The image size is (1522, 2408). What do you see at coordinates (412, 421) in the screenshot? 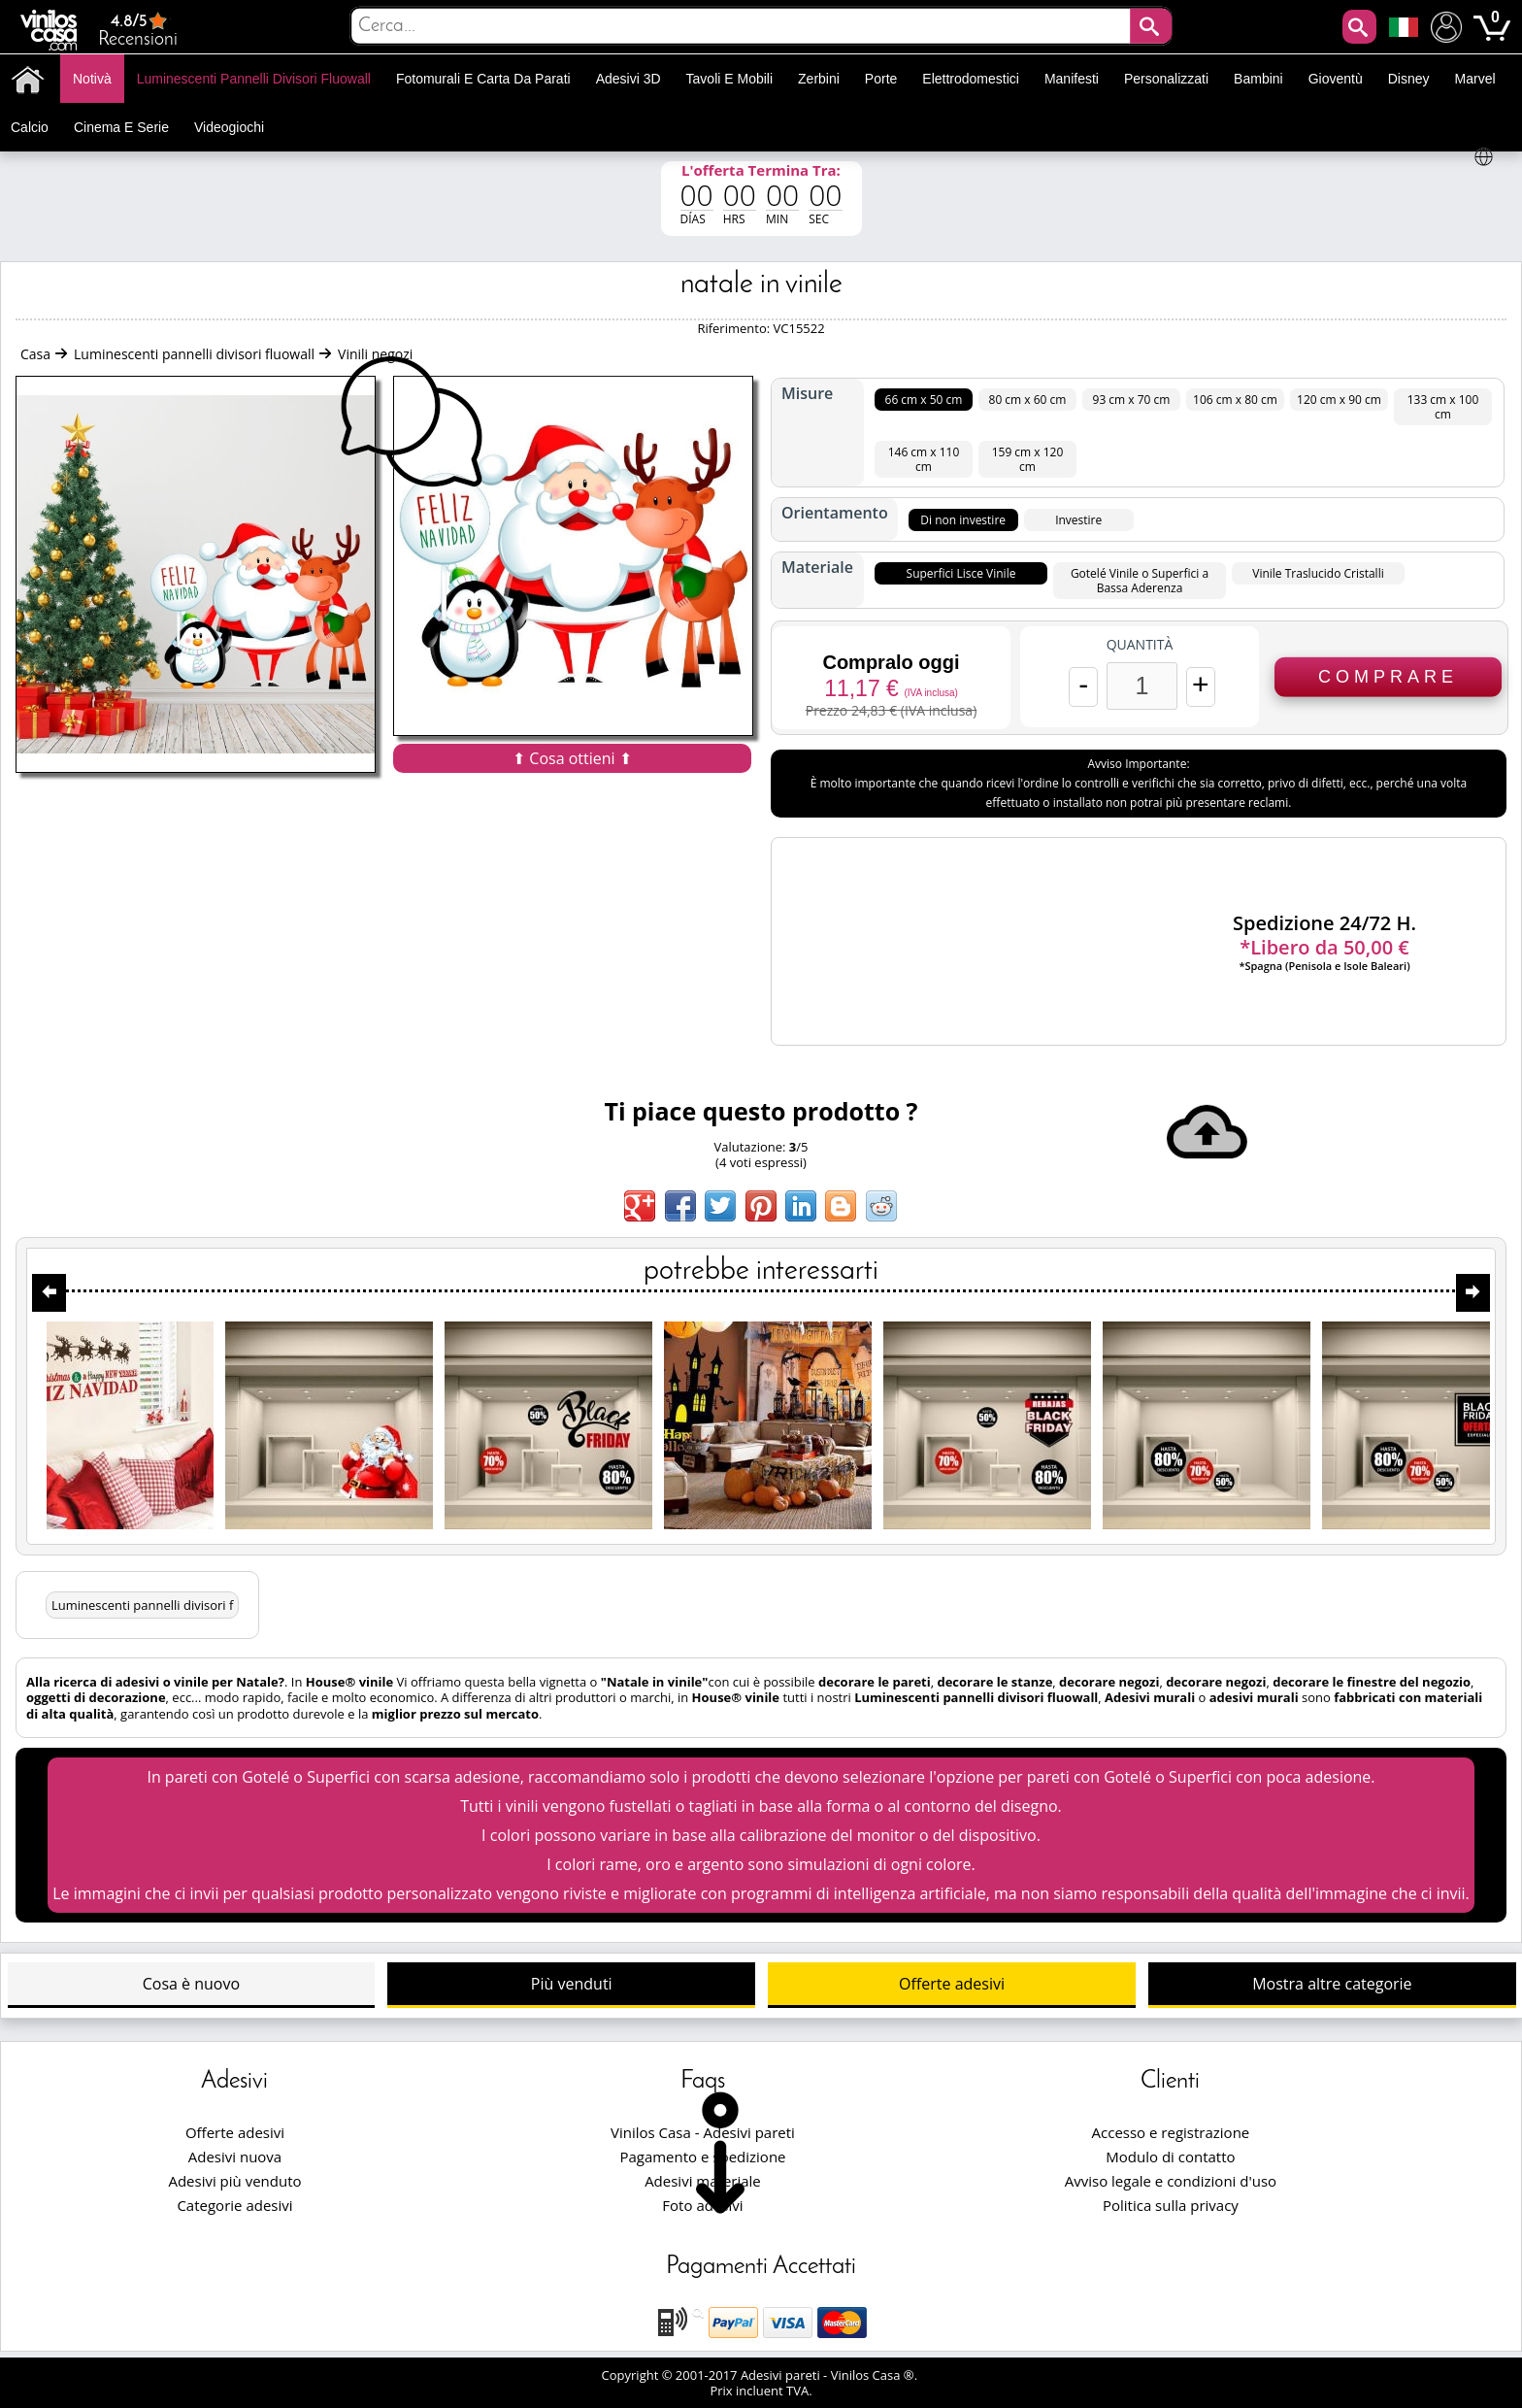
I see `open chat or messaging` at bounding box center [412, 421].